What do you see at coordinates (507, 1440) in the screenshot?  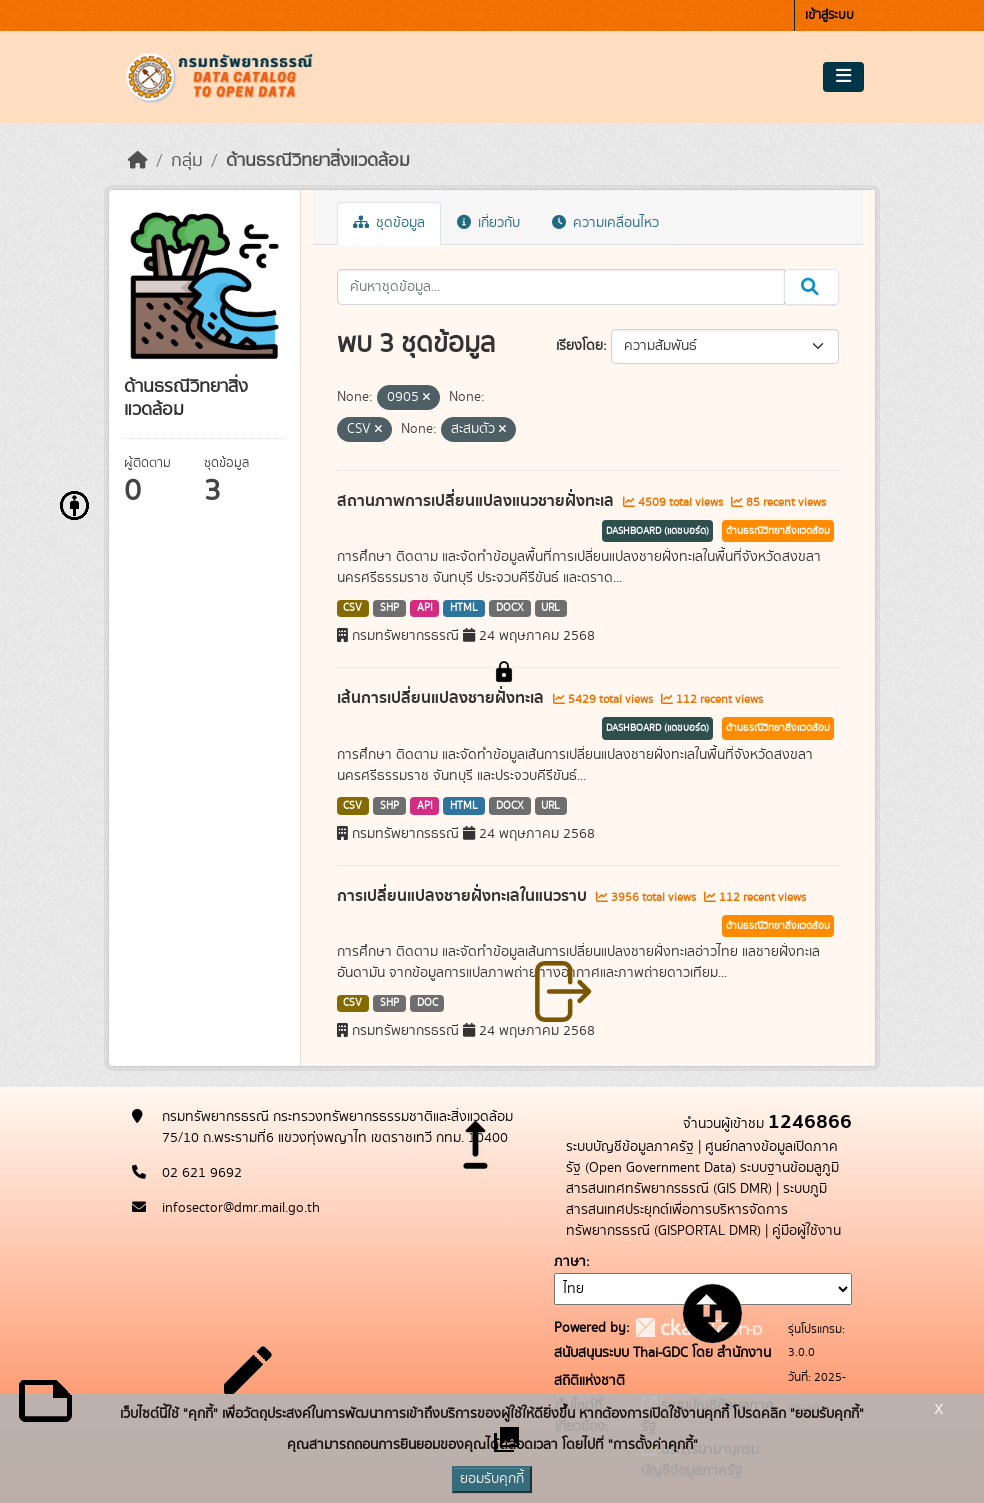 I see `access your photo library` at bounding box center [507, 1440].